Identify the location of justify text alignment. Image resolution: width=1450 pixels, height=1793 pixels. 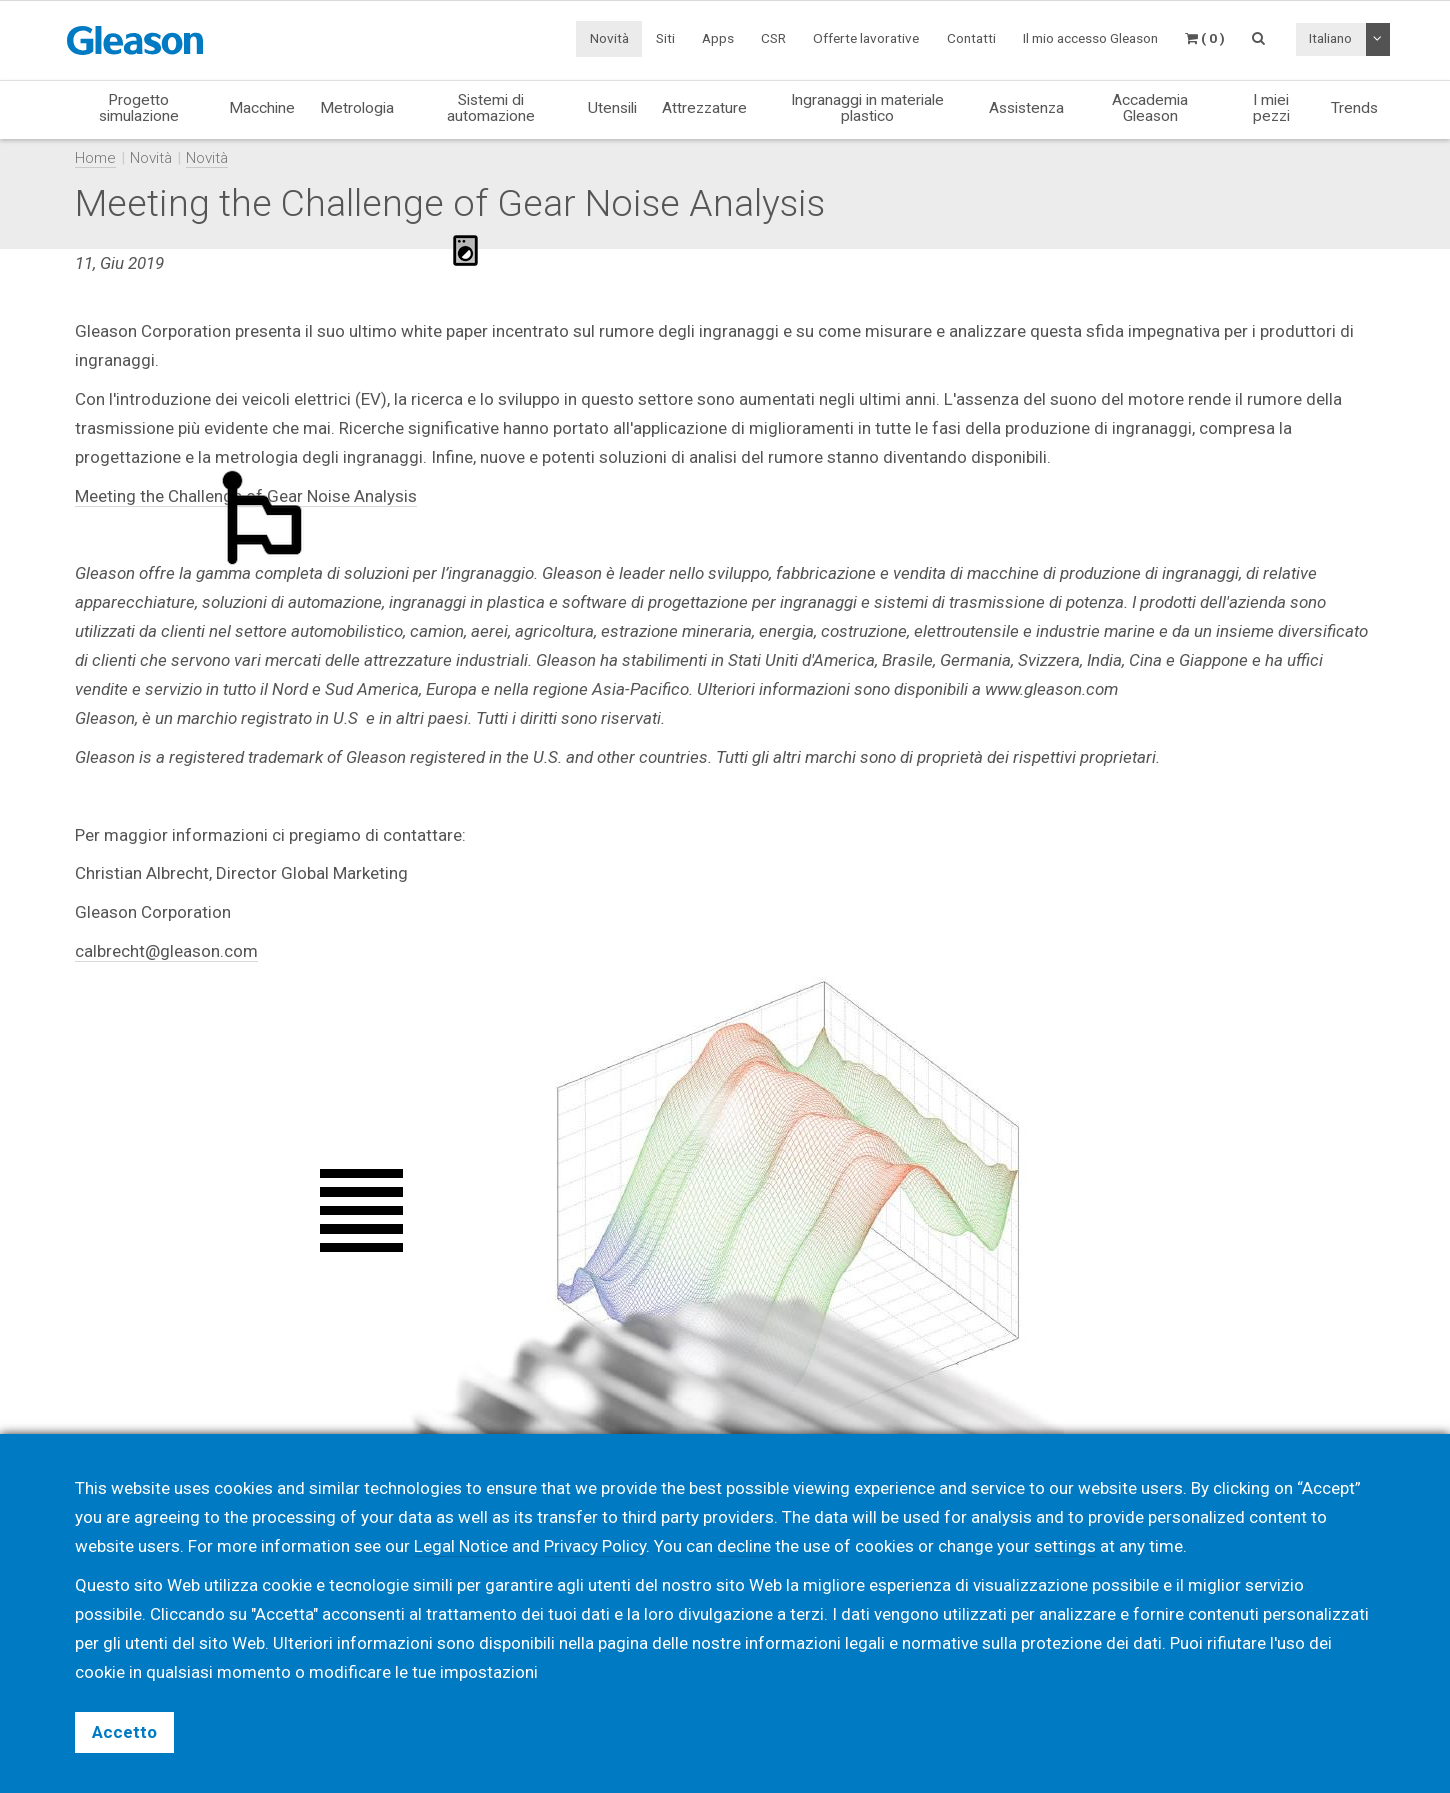
(361, 1210).